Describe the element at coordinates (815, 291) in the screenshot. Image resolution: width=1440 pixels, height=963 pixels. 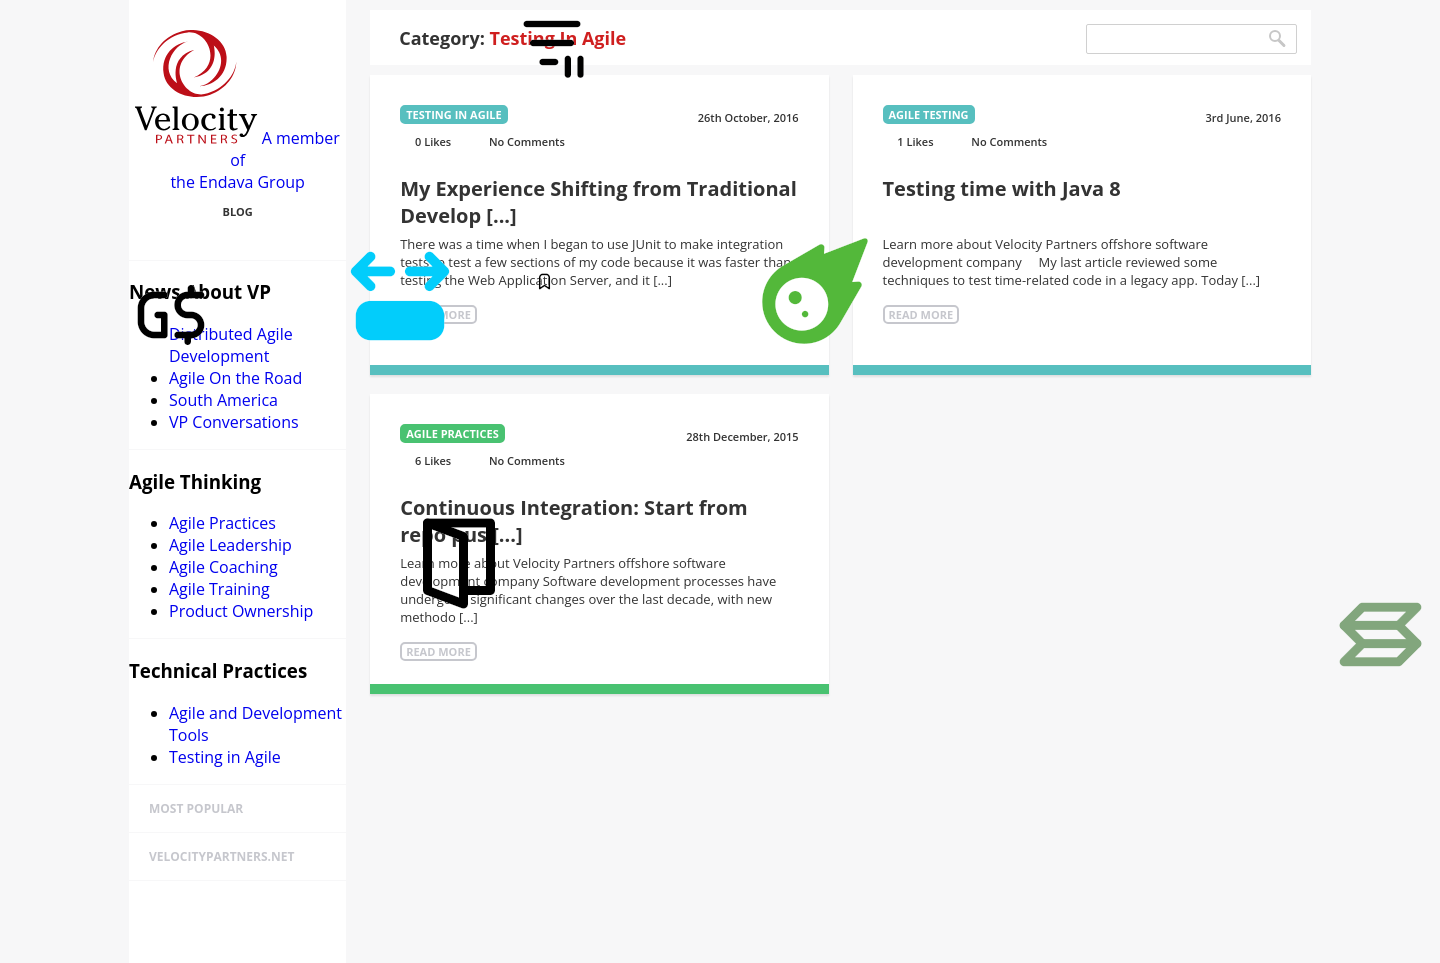
I see `indicates a trending or viral item` at that location.